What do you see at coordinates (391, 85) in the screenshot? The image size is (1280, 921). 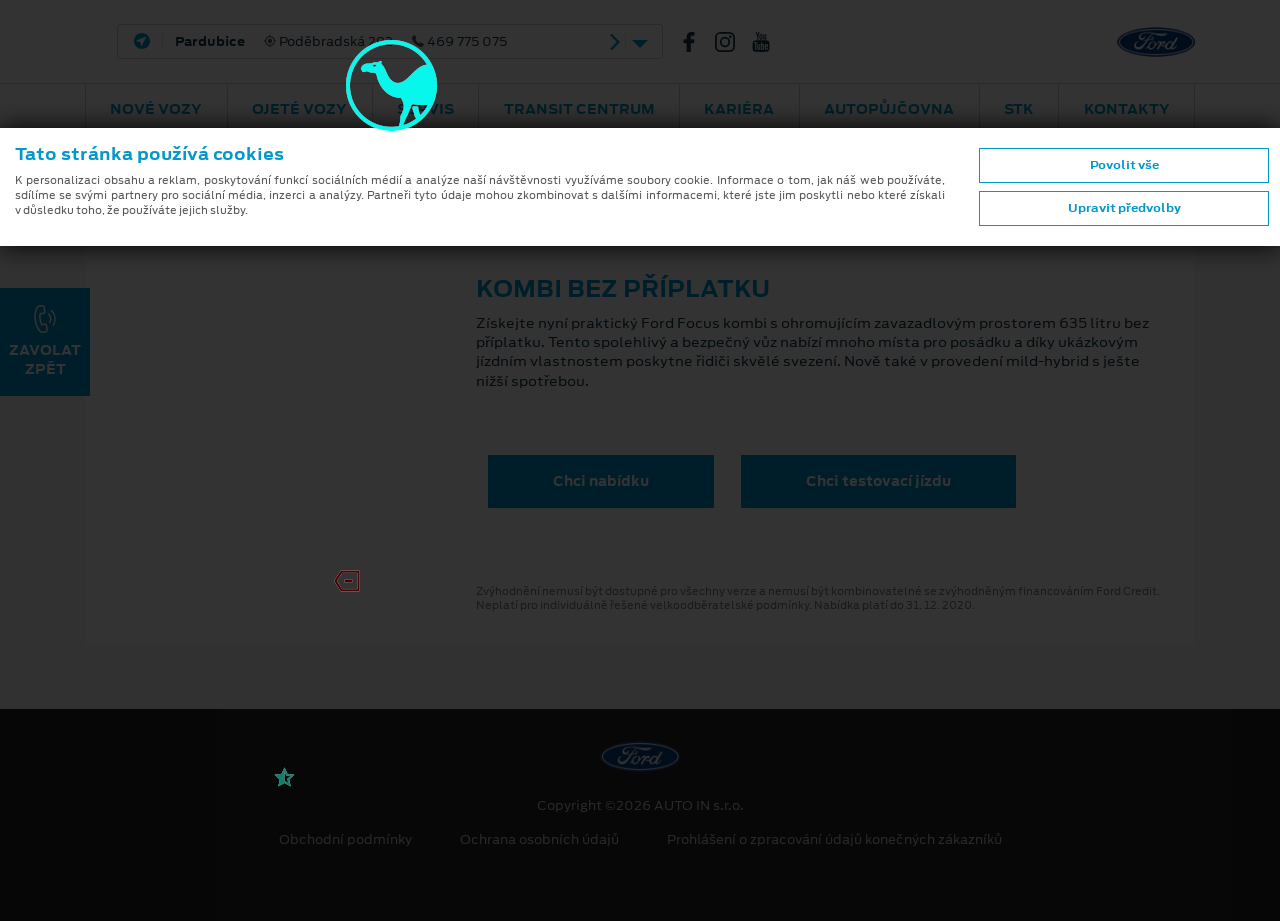 I see `indicates Perl programming language` at bounding box center [391, 85].